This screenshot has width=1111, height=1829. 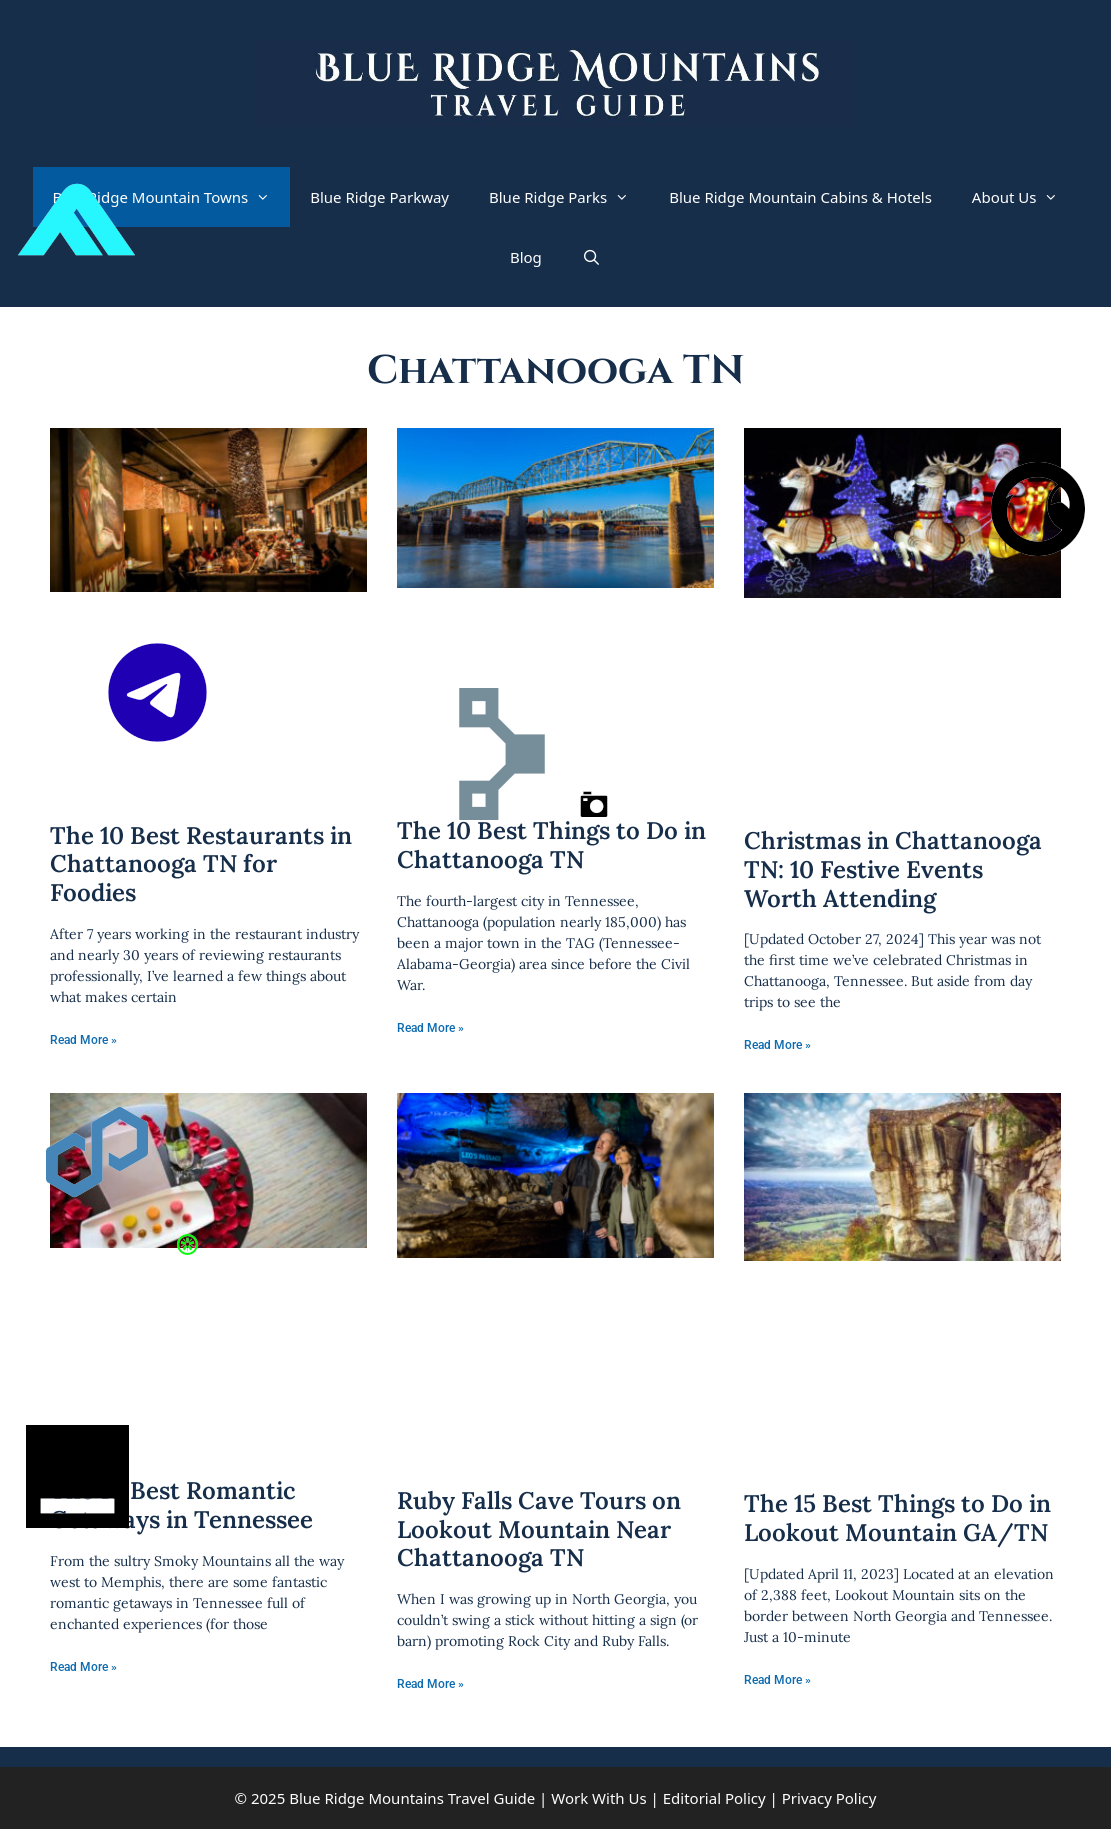 What do you see at coordinates (594, 805) in the screenshot?
I see `open camera to take a photo` at bounding box center [594, 805].